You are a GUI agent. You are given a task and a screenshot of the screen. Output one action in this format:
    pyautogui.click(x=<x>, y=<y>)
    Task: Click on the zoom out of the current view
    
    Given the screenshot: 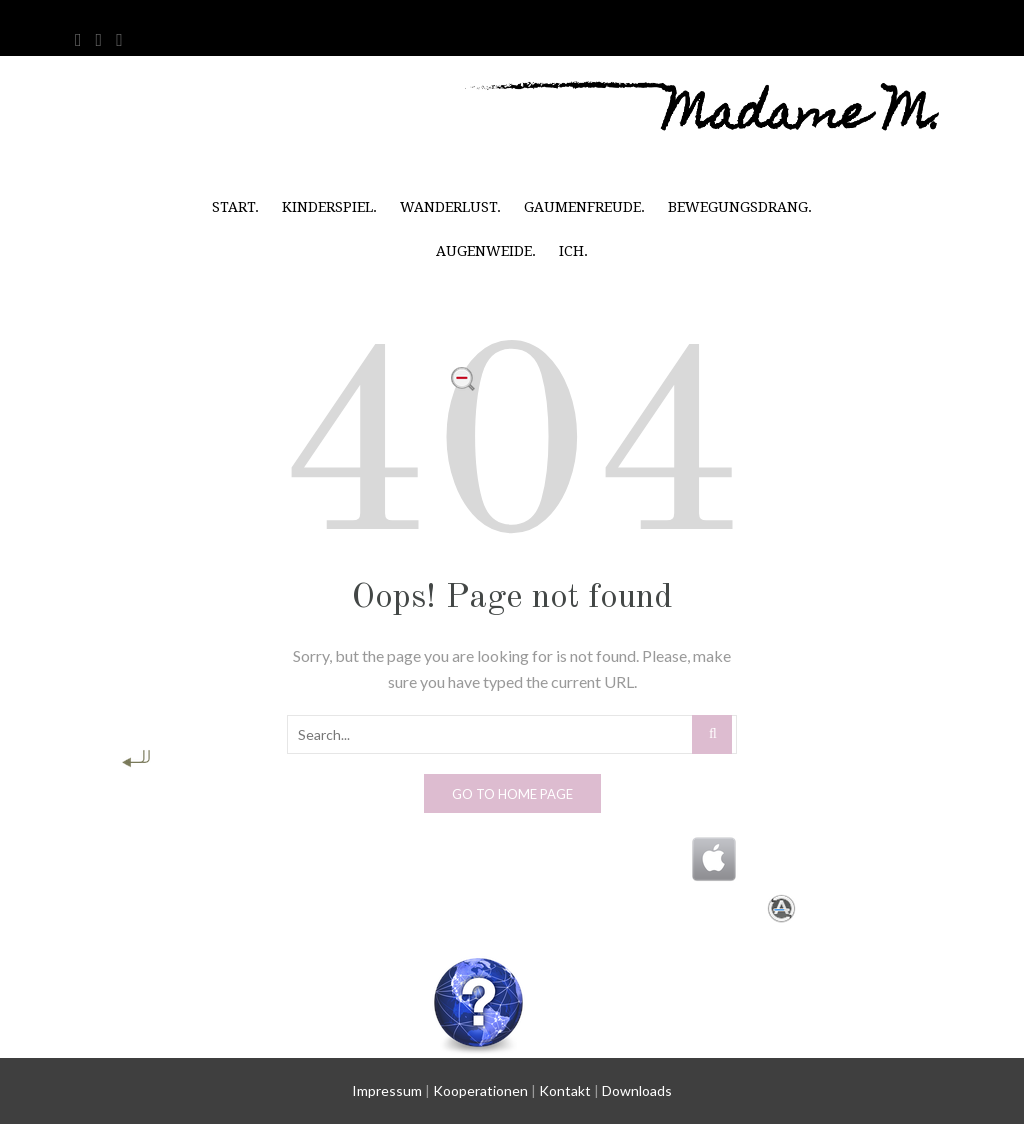 What is the action you would take?
    pyautogui.click(x=463, y=379)
    